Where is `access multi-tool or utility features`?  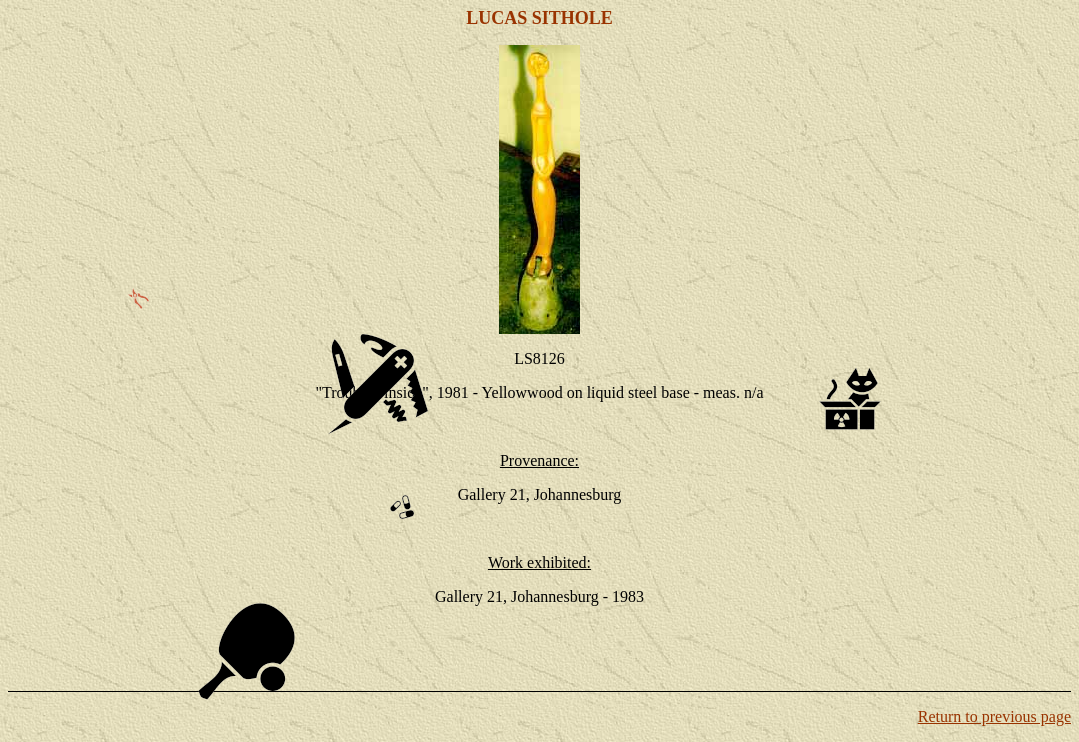 access multi-tool or utility features is located at coordinates (379, 384).